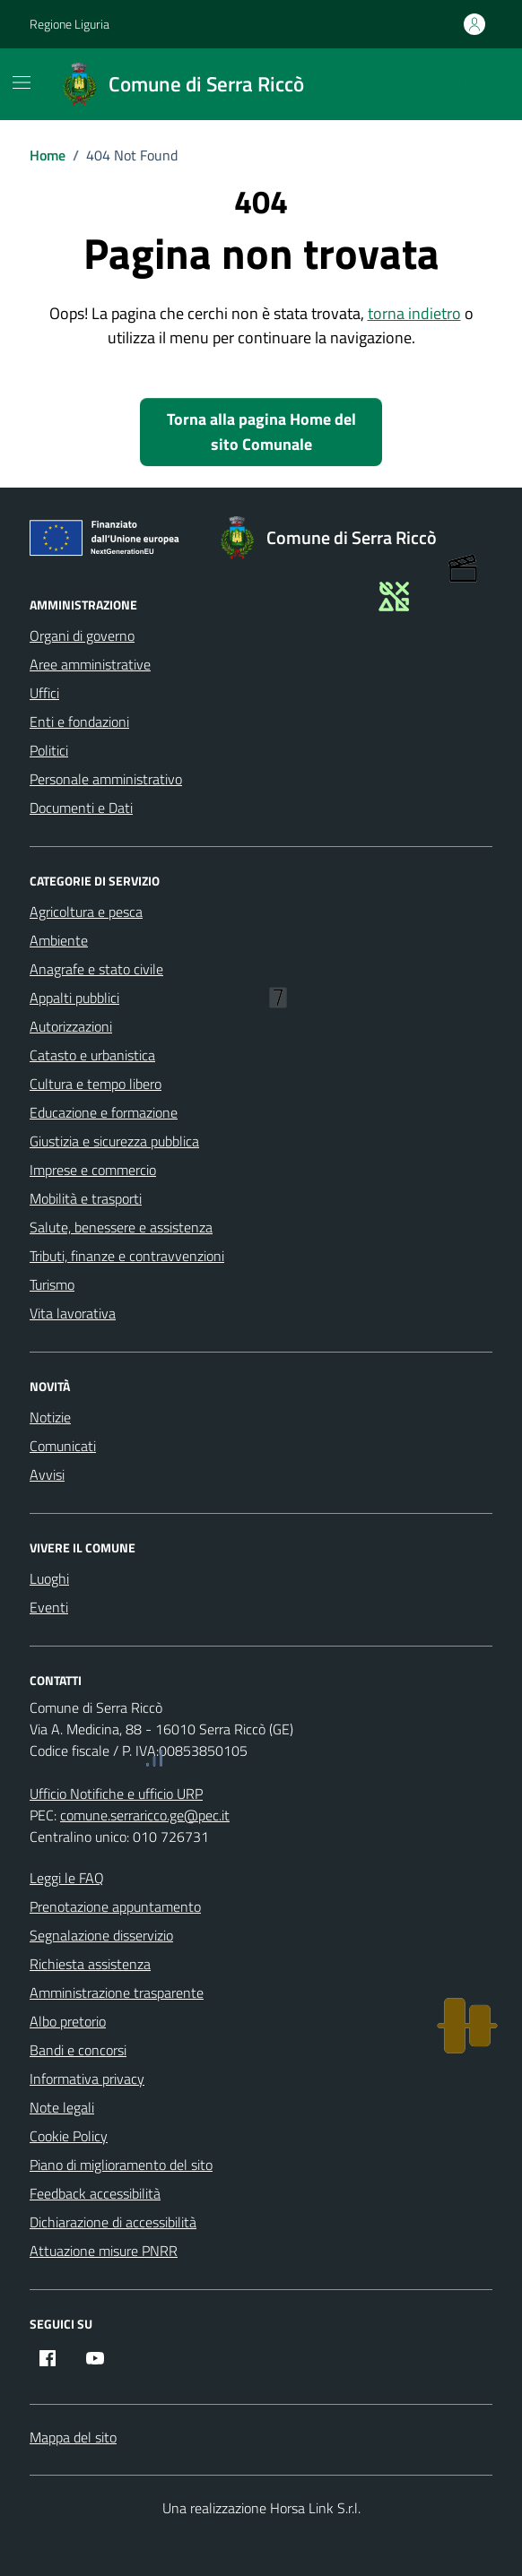 This screenshot has height=2576, width=522. What do you see at coordinates (467, 2026) in the screenshot?
I see `align selected objects to vertical center` at bounding box center [467, 2026].